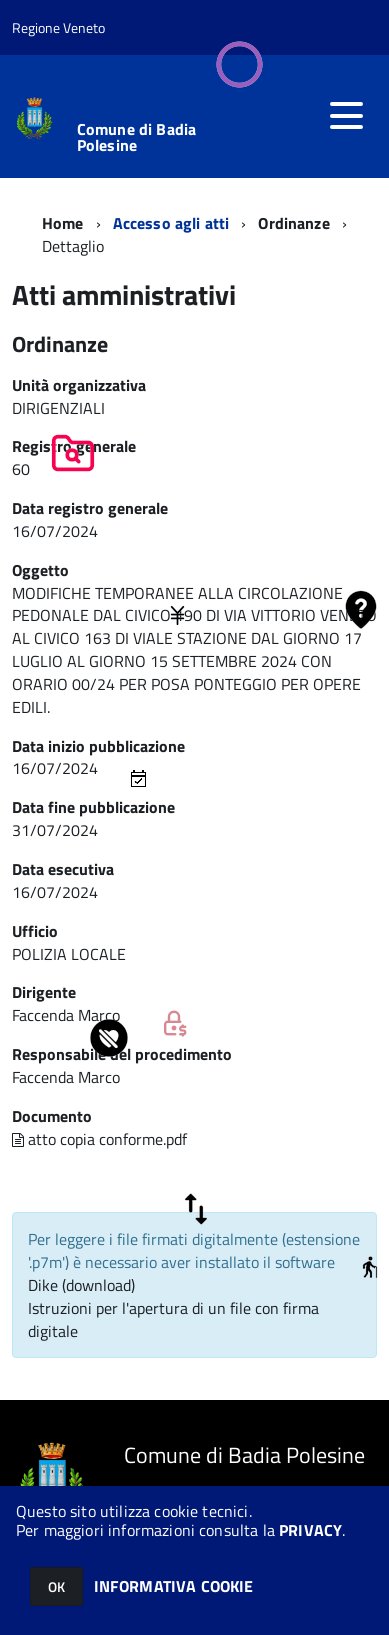 The height and width of the screenshot is (1635, 389). Describe the element at coordinates (361, 610) in the screenshot. I see `unknown or unverified location` at that location.